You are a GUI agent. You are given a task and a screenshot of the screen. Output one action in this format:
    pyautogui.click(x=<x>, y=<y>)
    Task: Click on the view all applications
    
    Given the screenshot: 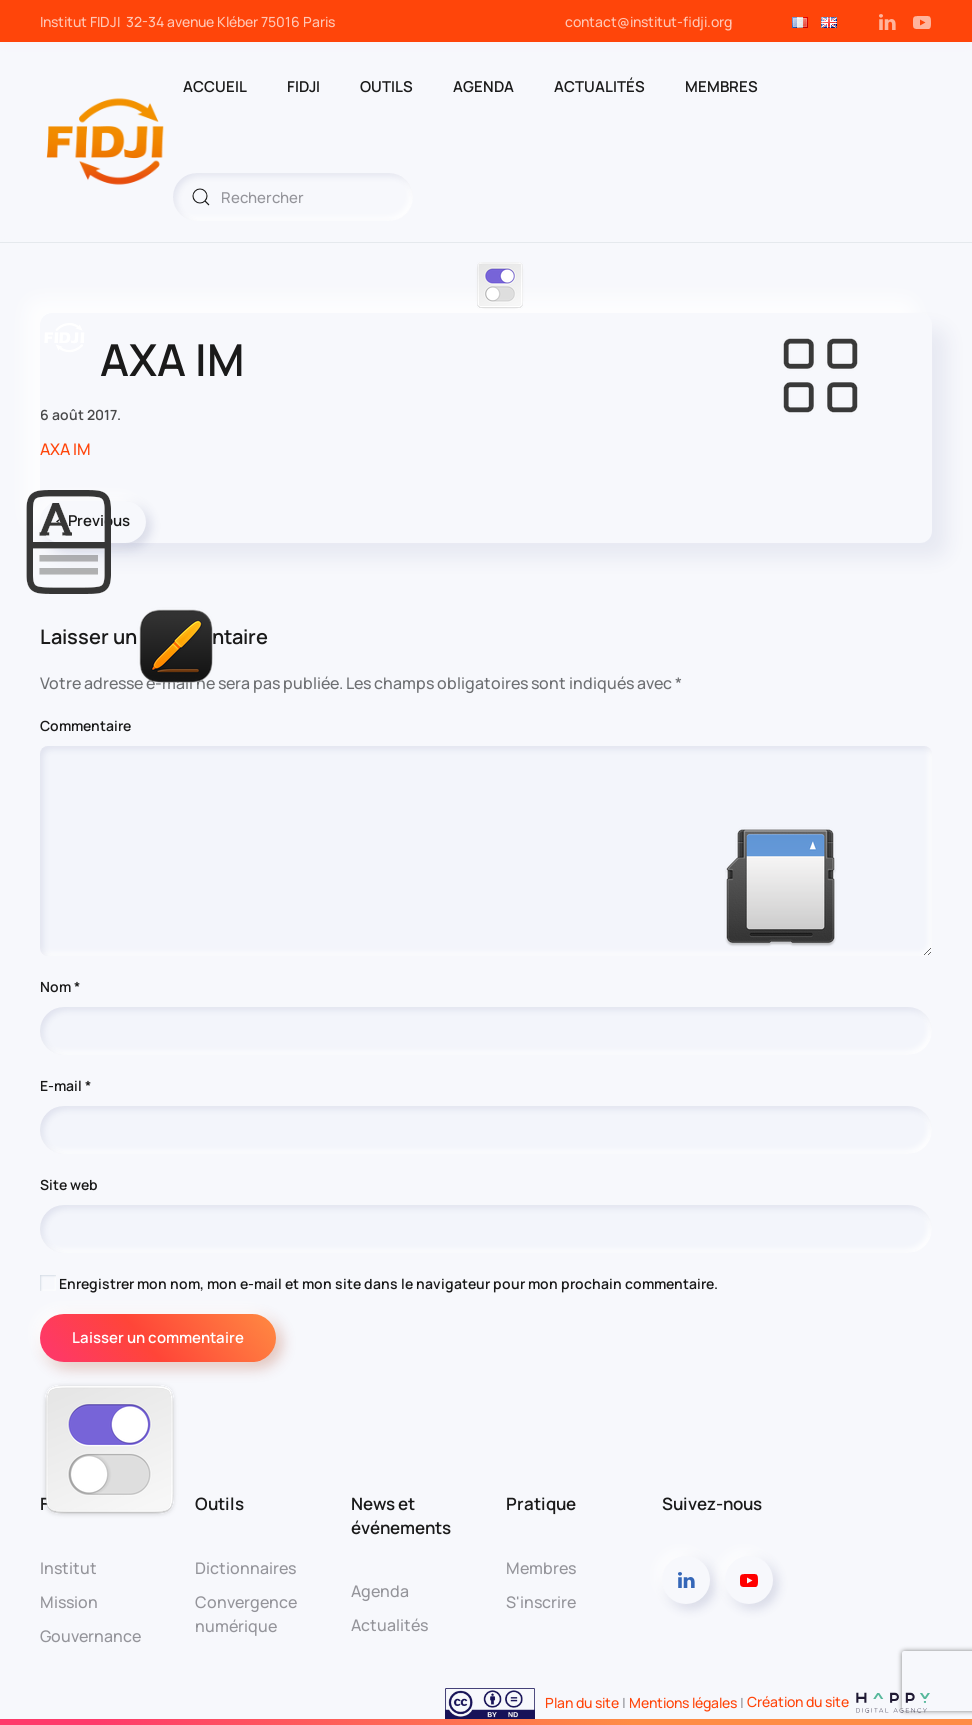 What is the action you would take?
    pyautogui.click(x=820, y=375)
    